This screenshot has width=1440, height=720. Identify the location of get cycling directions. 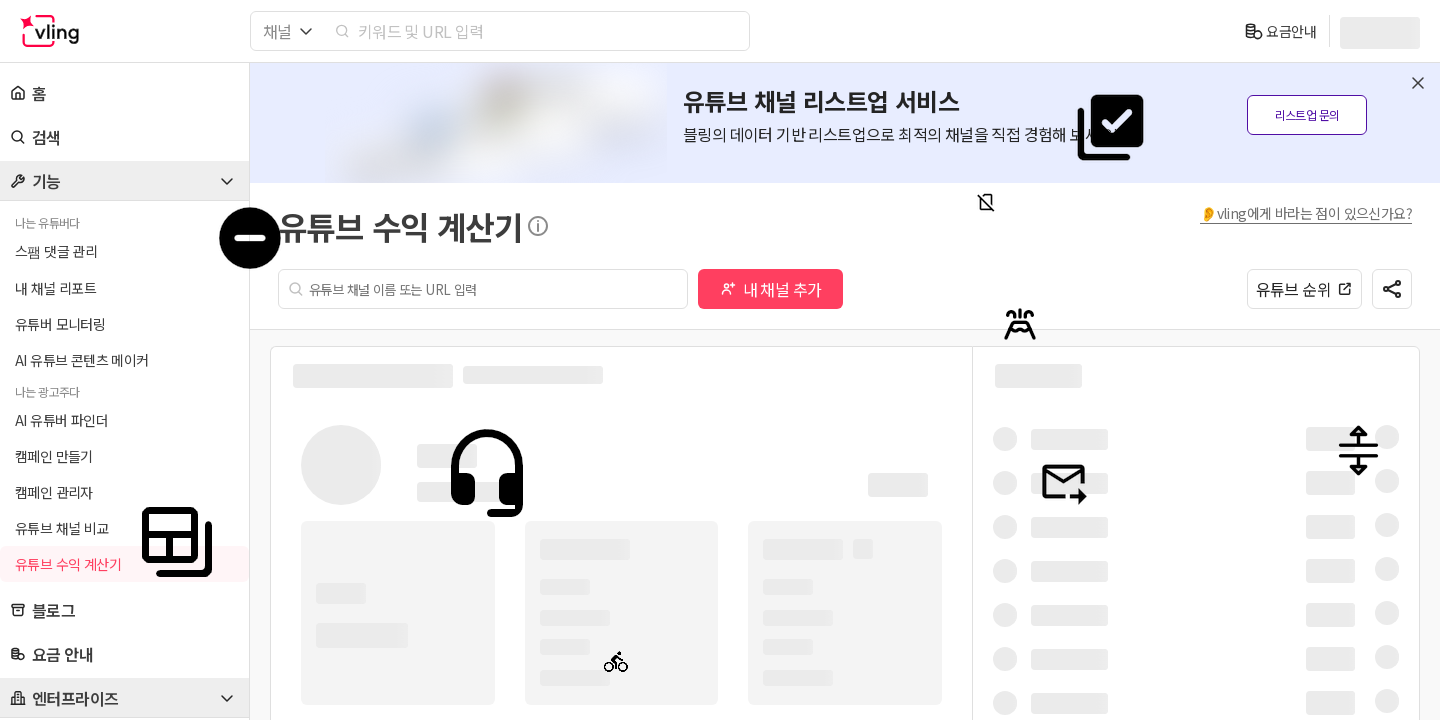
(616, 662).